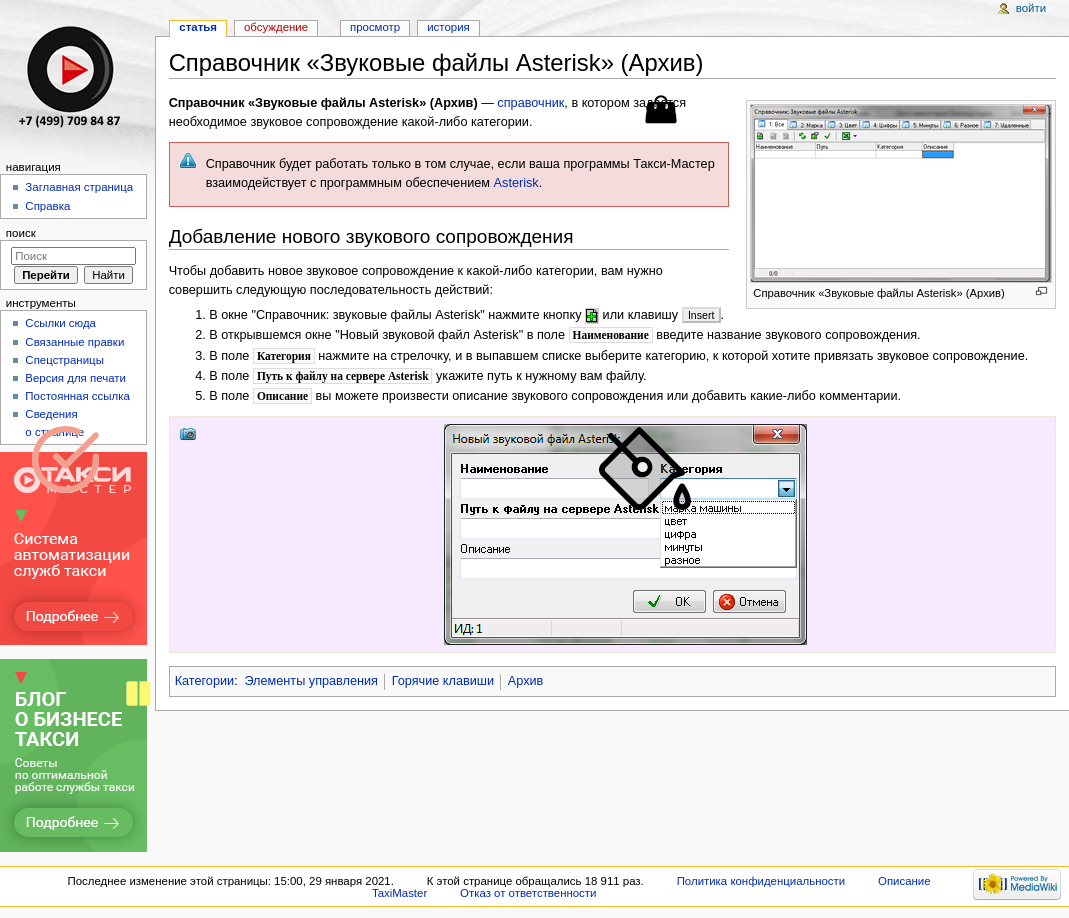 The height and width of the screenshot is (918, 1069). Describe the element at coordinates (65, 459) in the screenshot. I see `indicates task or action completed successfully` at that location.